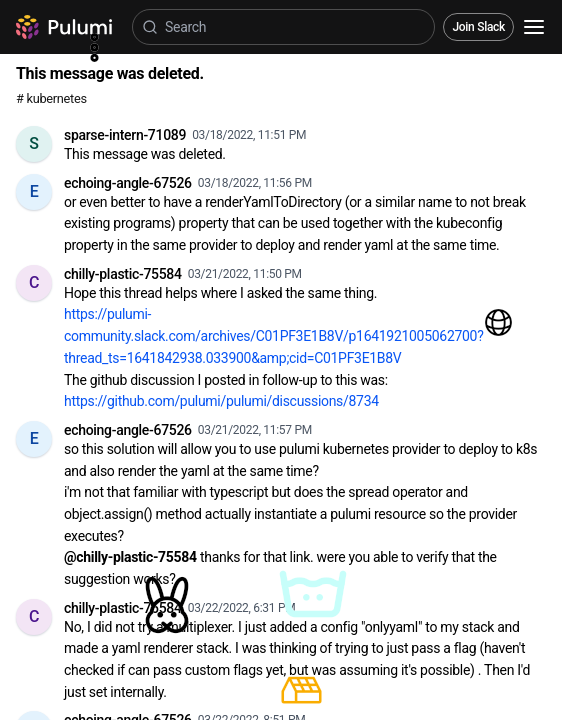 The height and width of the screenshot is (720, 562). I want to click on access pet or animal-related features, so click(167, 606).